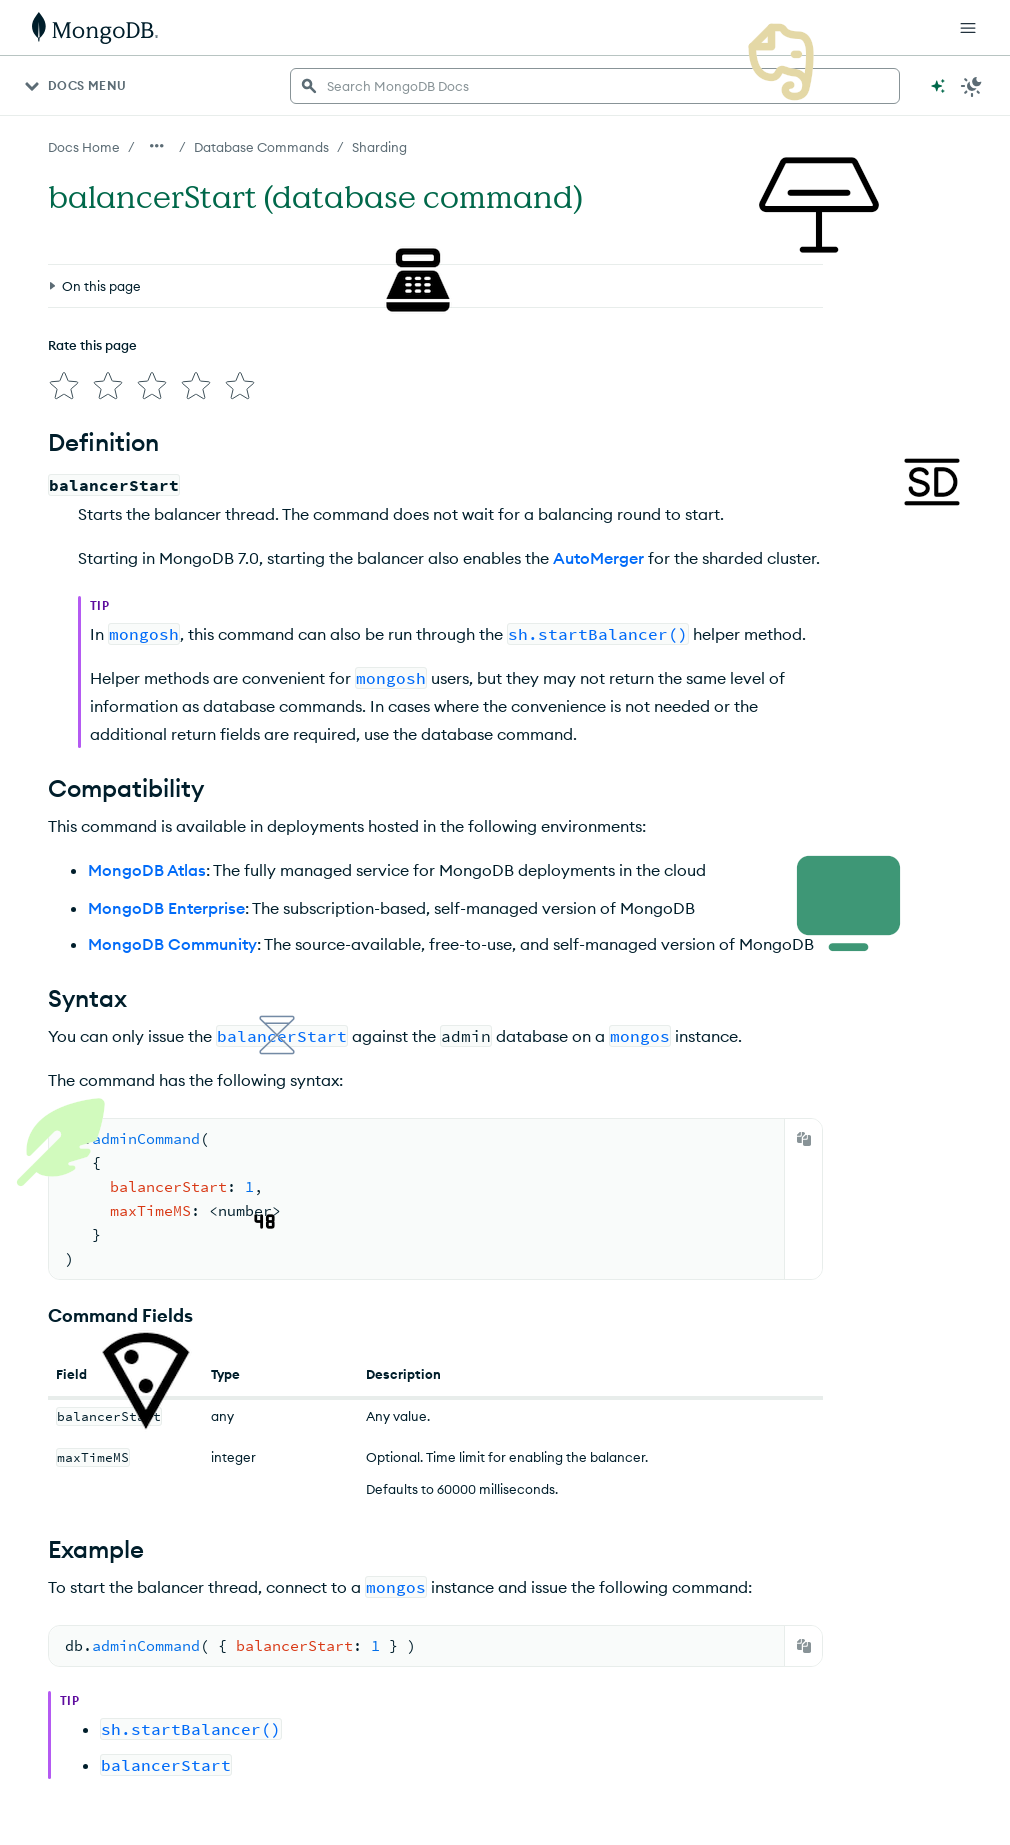 The width and height of the screenshot is (1010, 1845). What do you see at coordinates (277, 1035) in the screenshot?
I see `indicates high time remaining` at bounding box center [277, 1035].